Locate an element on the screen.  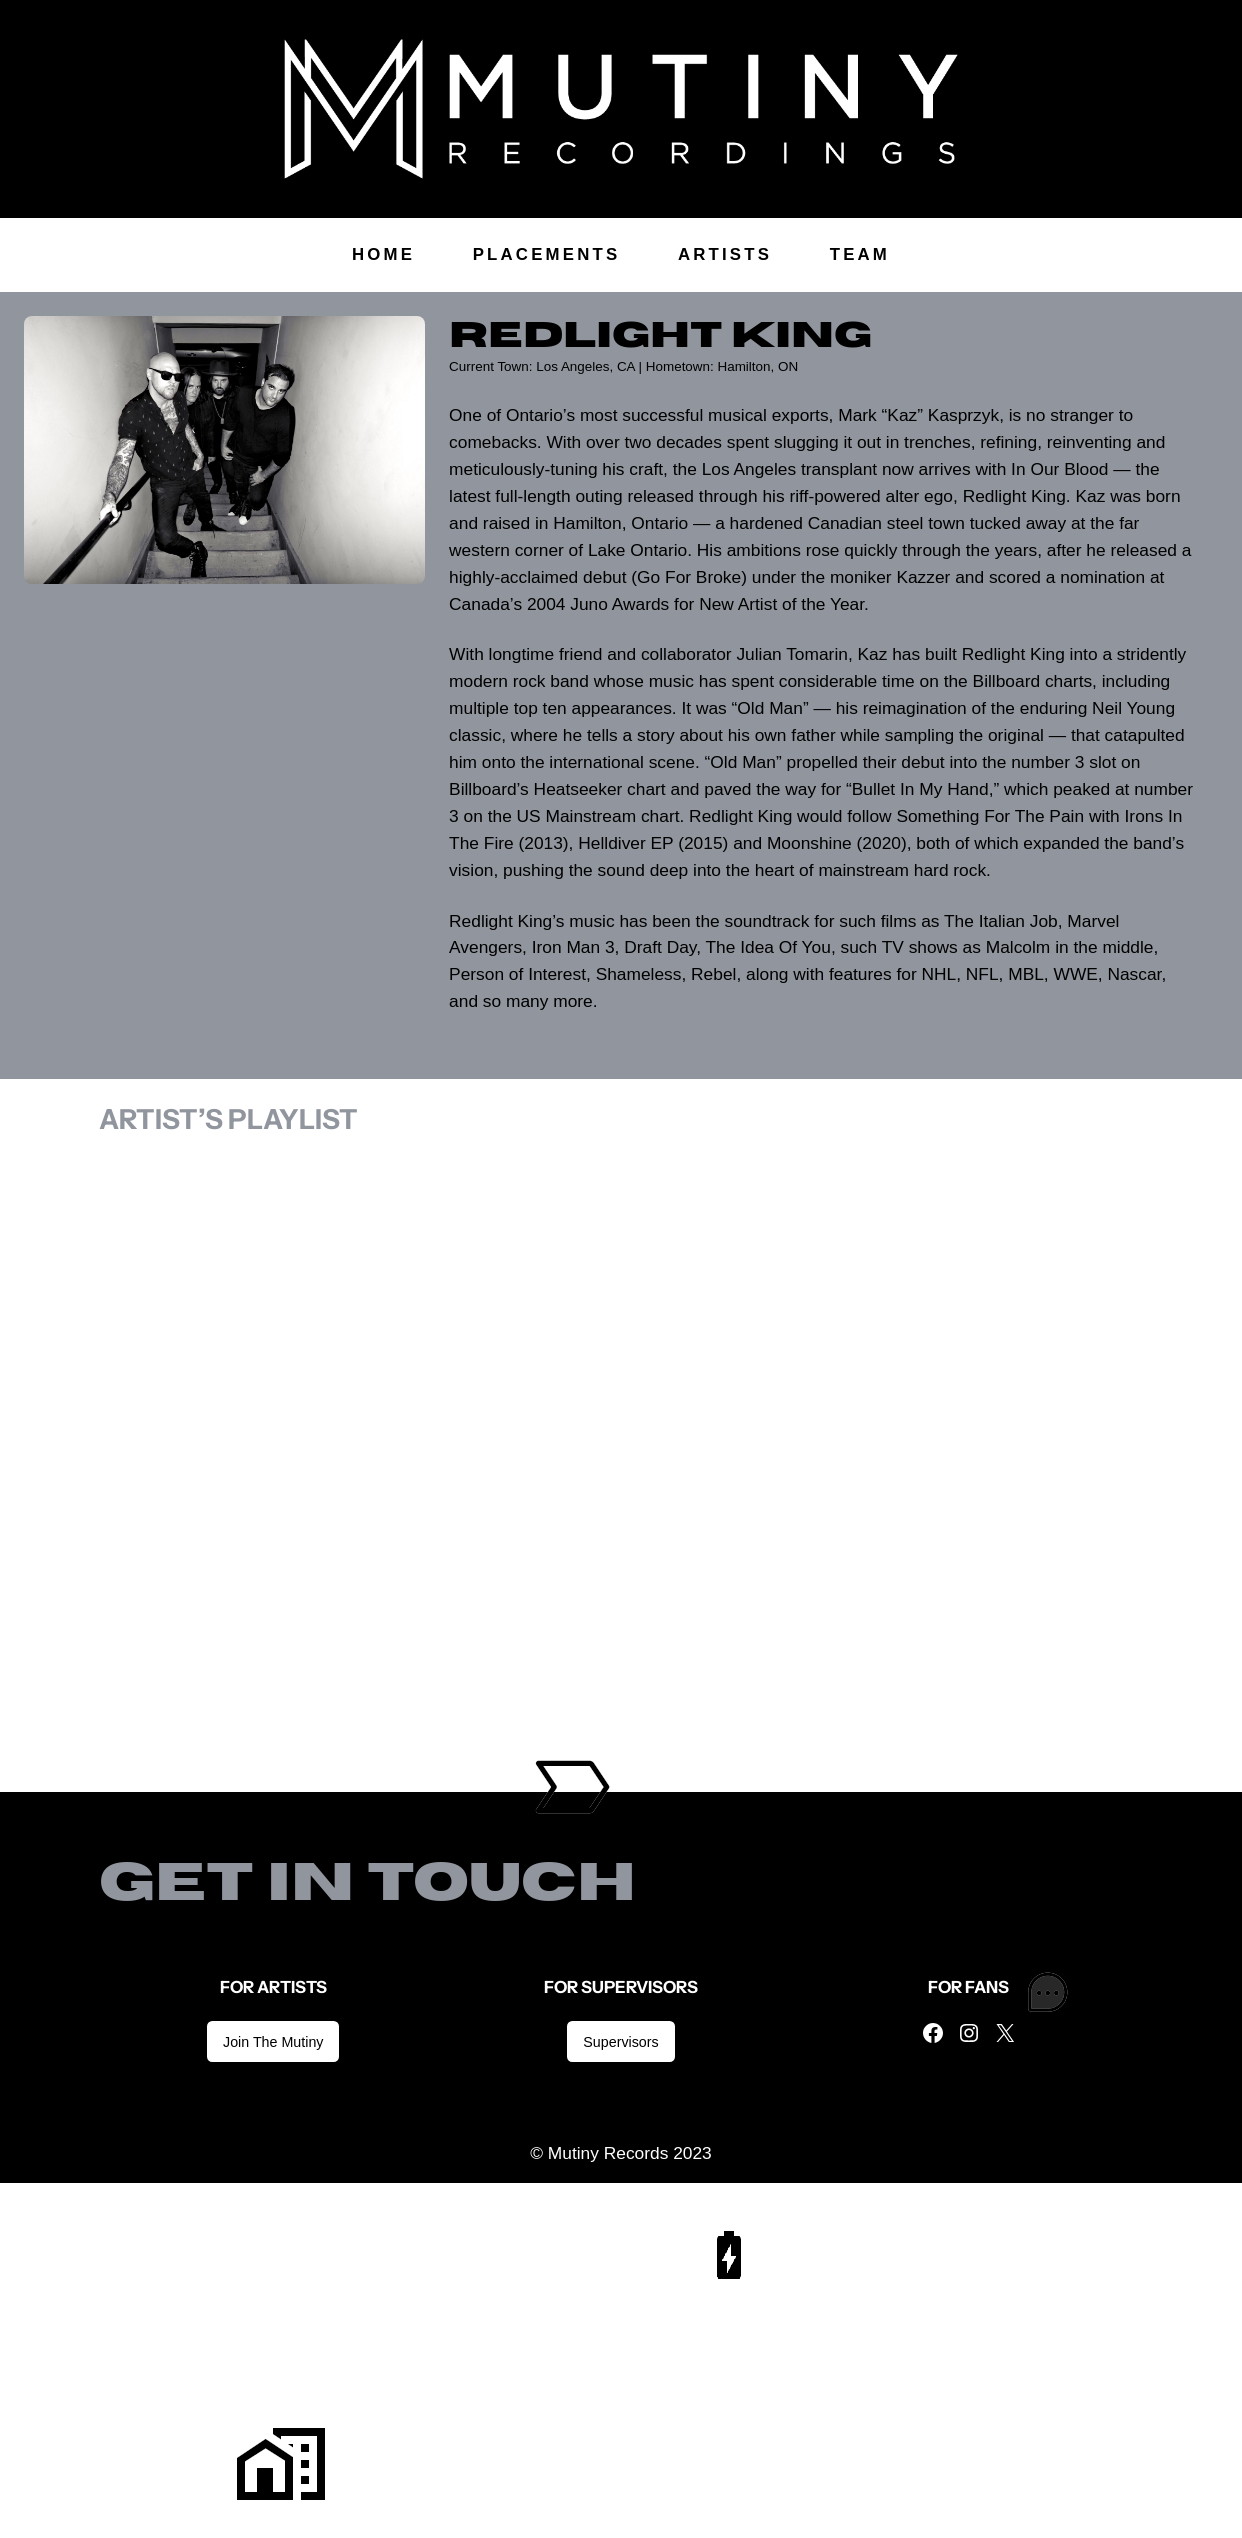
open chat or messaging is located at coordinates (1047, 1993).